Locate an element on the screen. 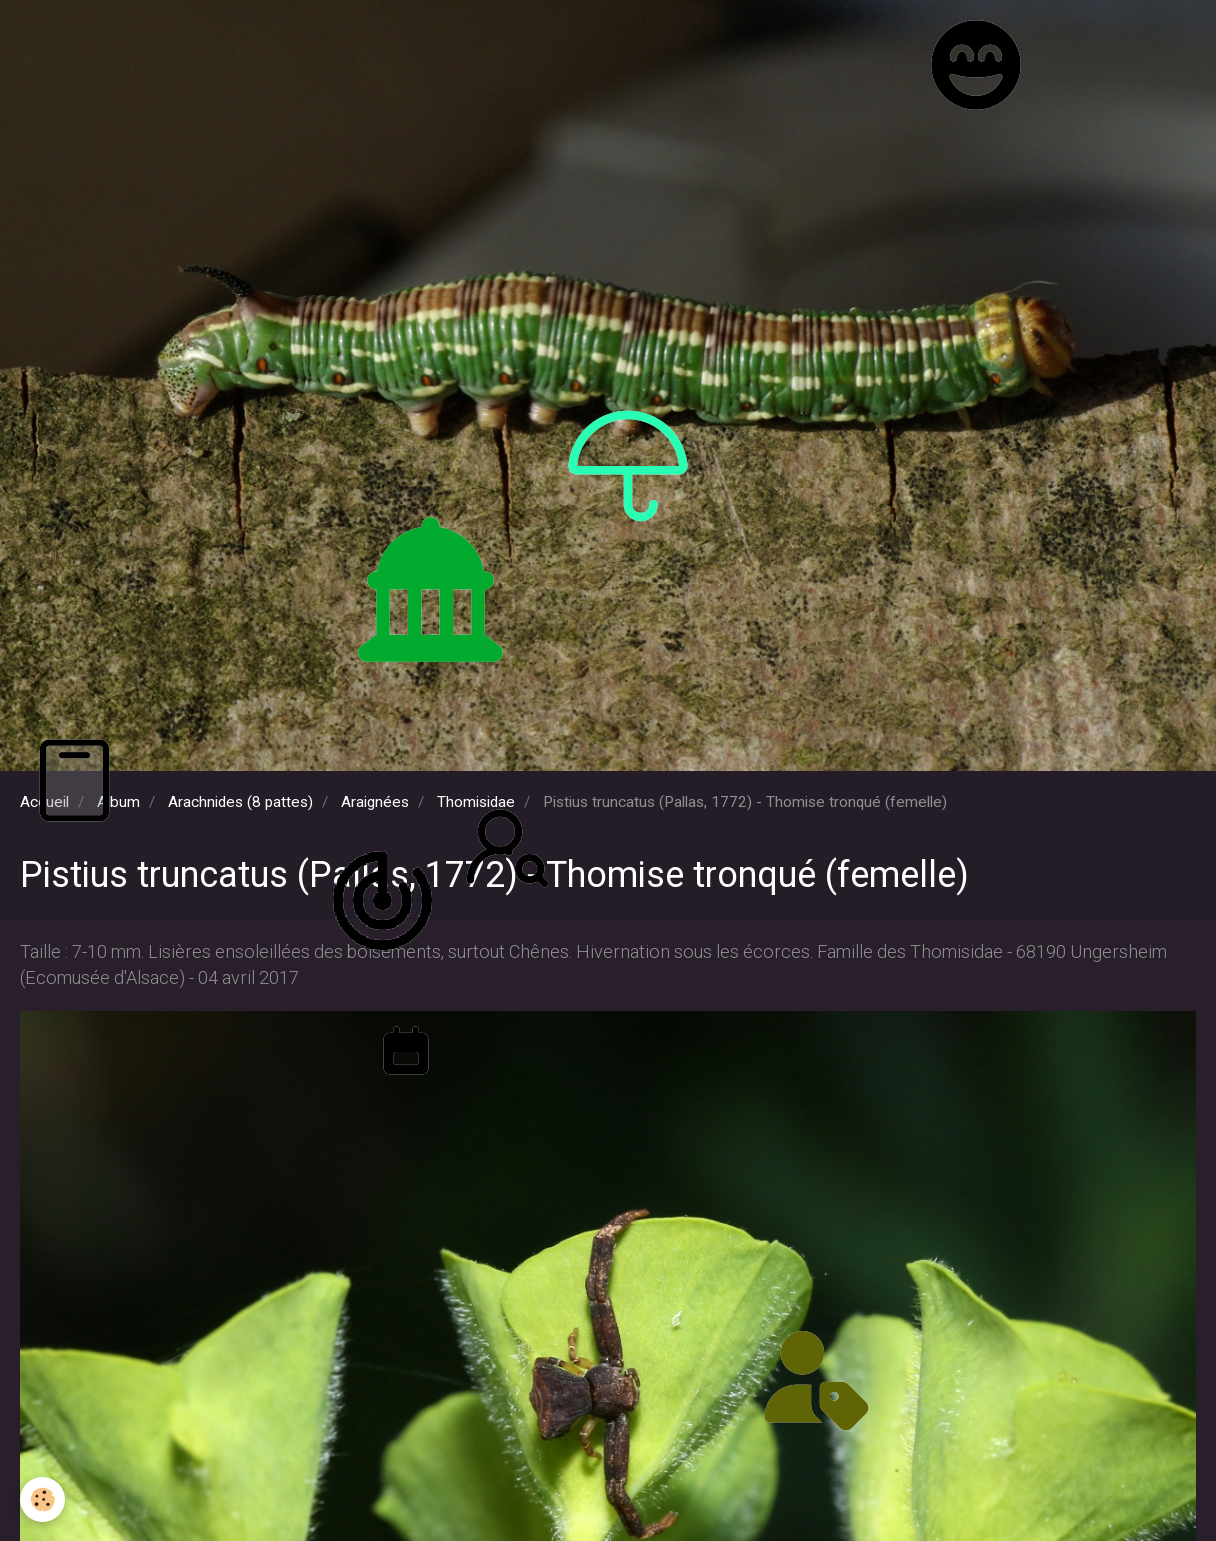  tablet device with speaker is located at coordinates (74, 780).